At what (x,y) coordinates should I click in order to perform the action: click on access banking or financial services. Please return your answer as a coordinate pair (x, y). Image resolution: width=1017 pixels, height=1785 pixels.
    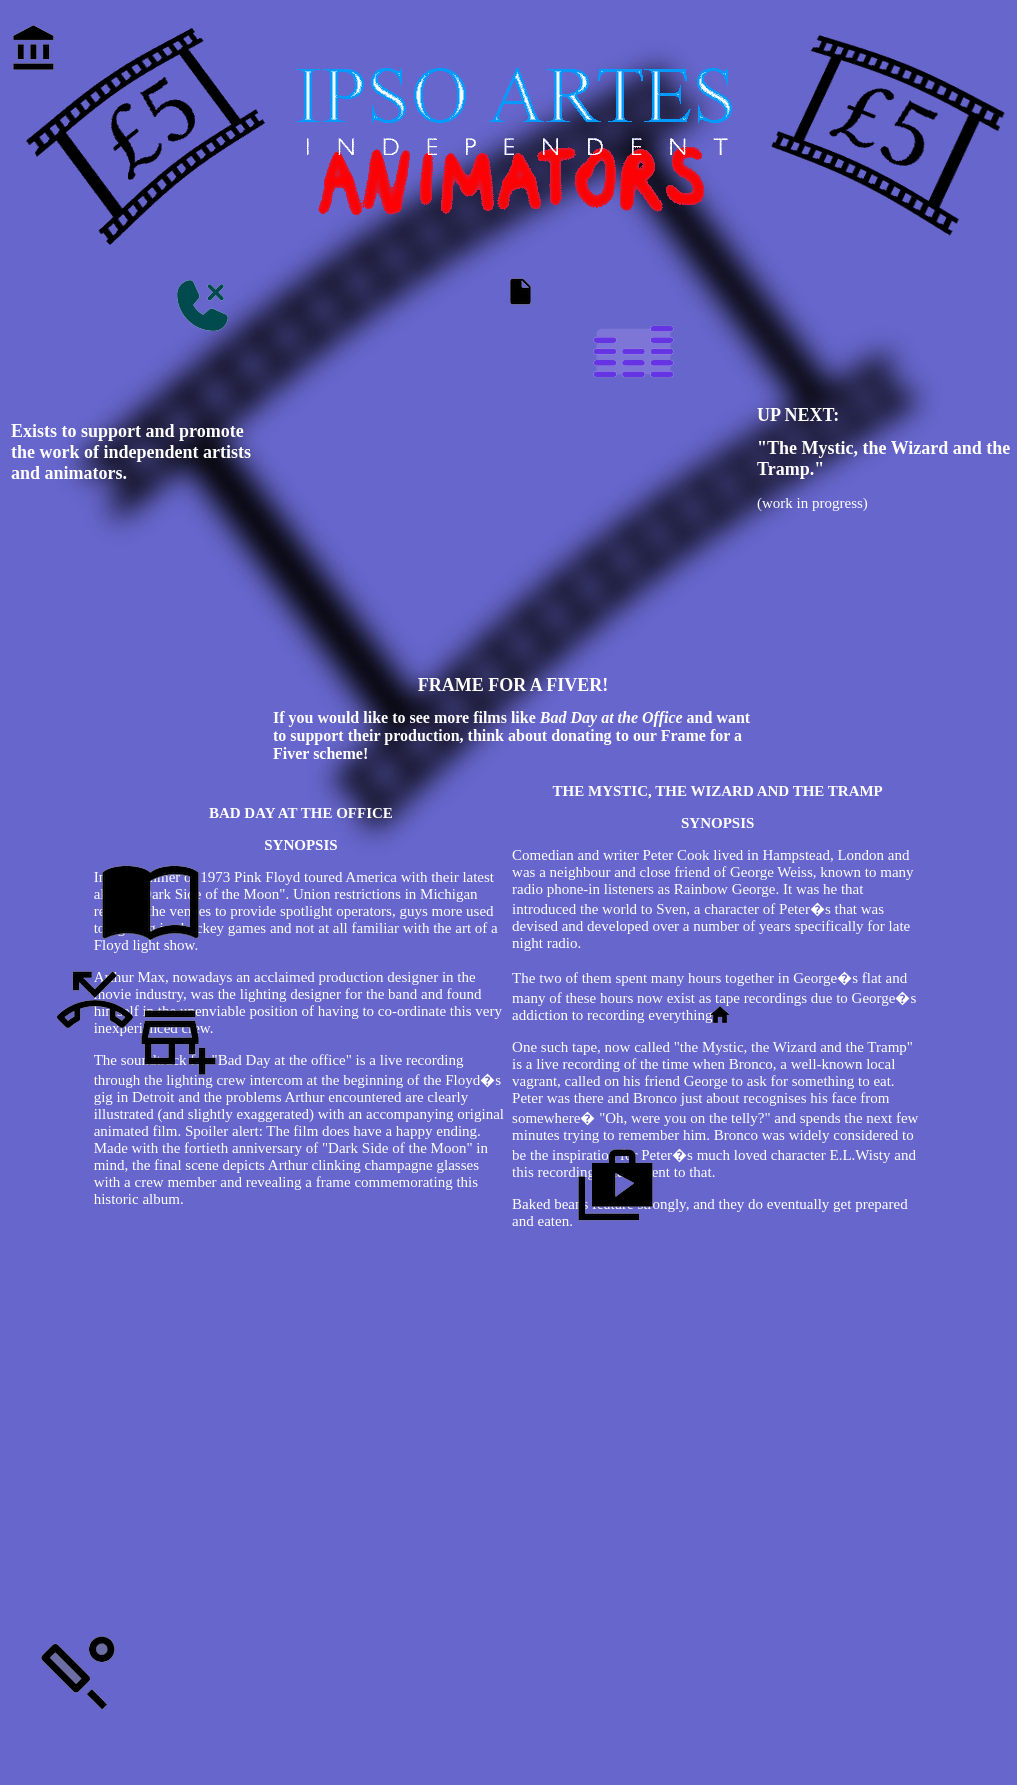
    Looking at the image, I should click on (34, 48).